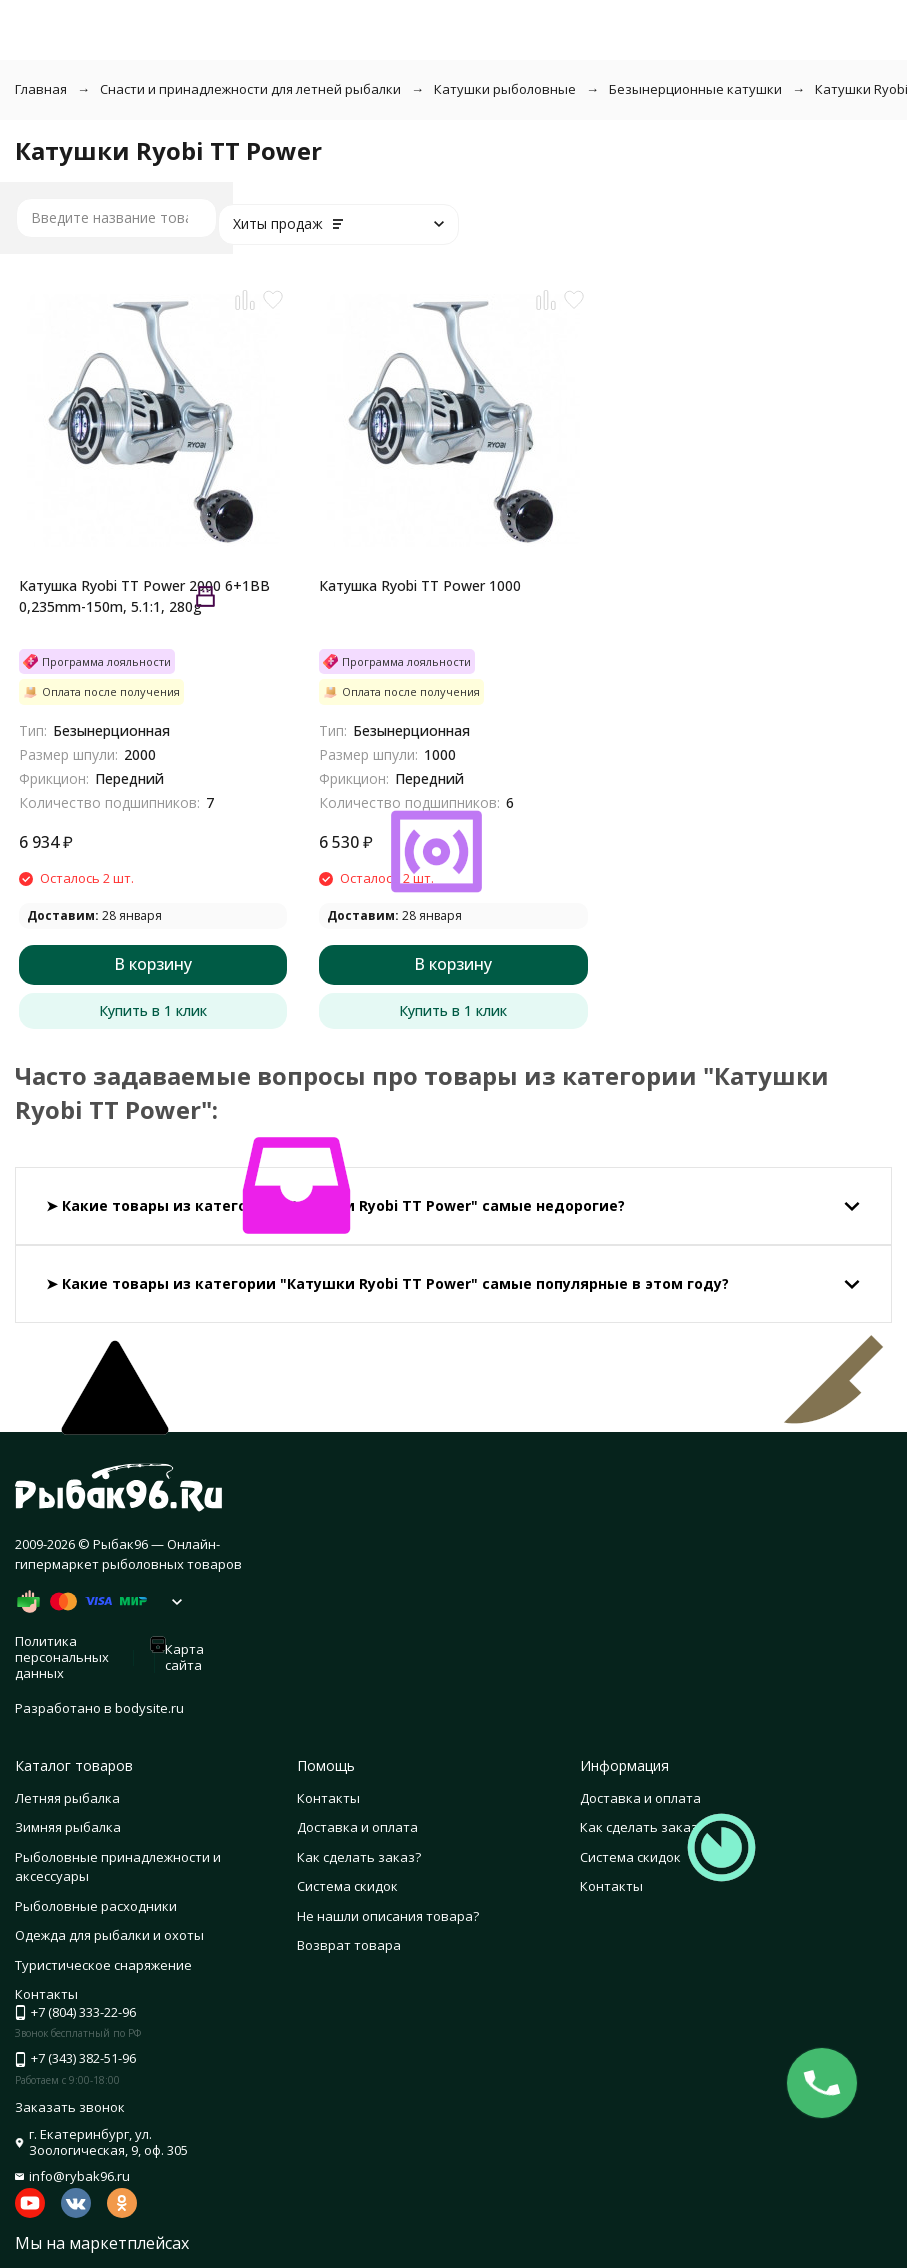  What do you see at coordinates (115, 1389) in the screenshot?
I see `play or start media content` at bounding box center [115, 1389].